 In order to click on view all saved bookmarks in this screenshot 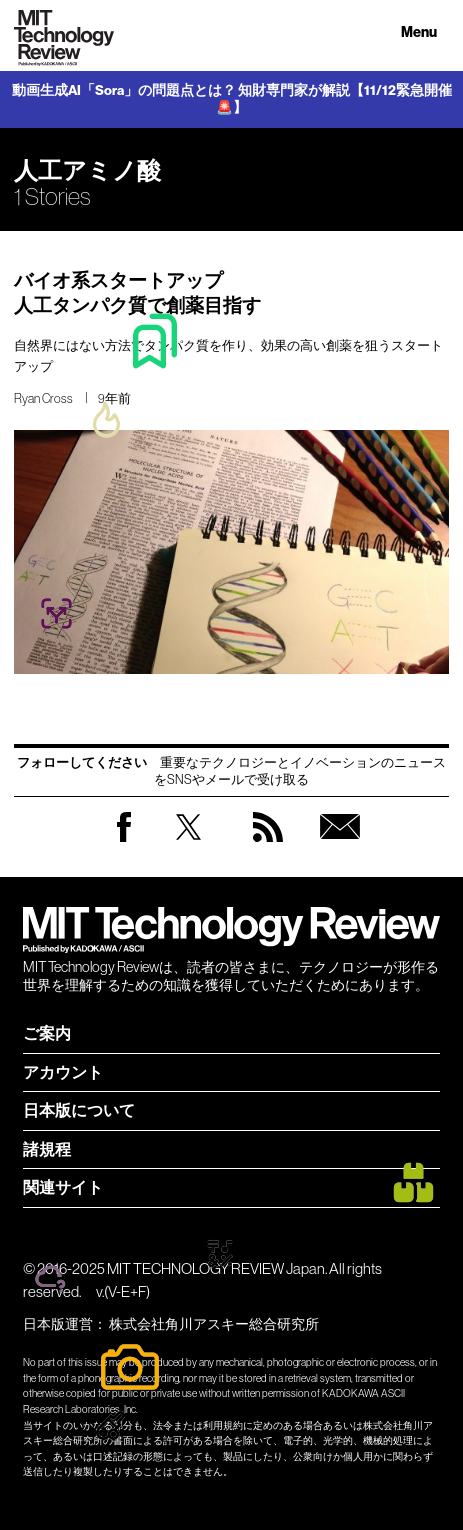, I will do `click(155, 341)`.